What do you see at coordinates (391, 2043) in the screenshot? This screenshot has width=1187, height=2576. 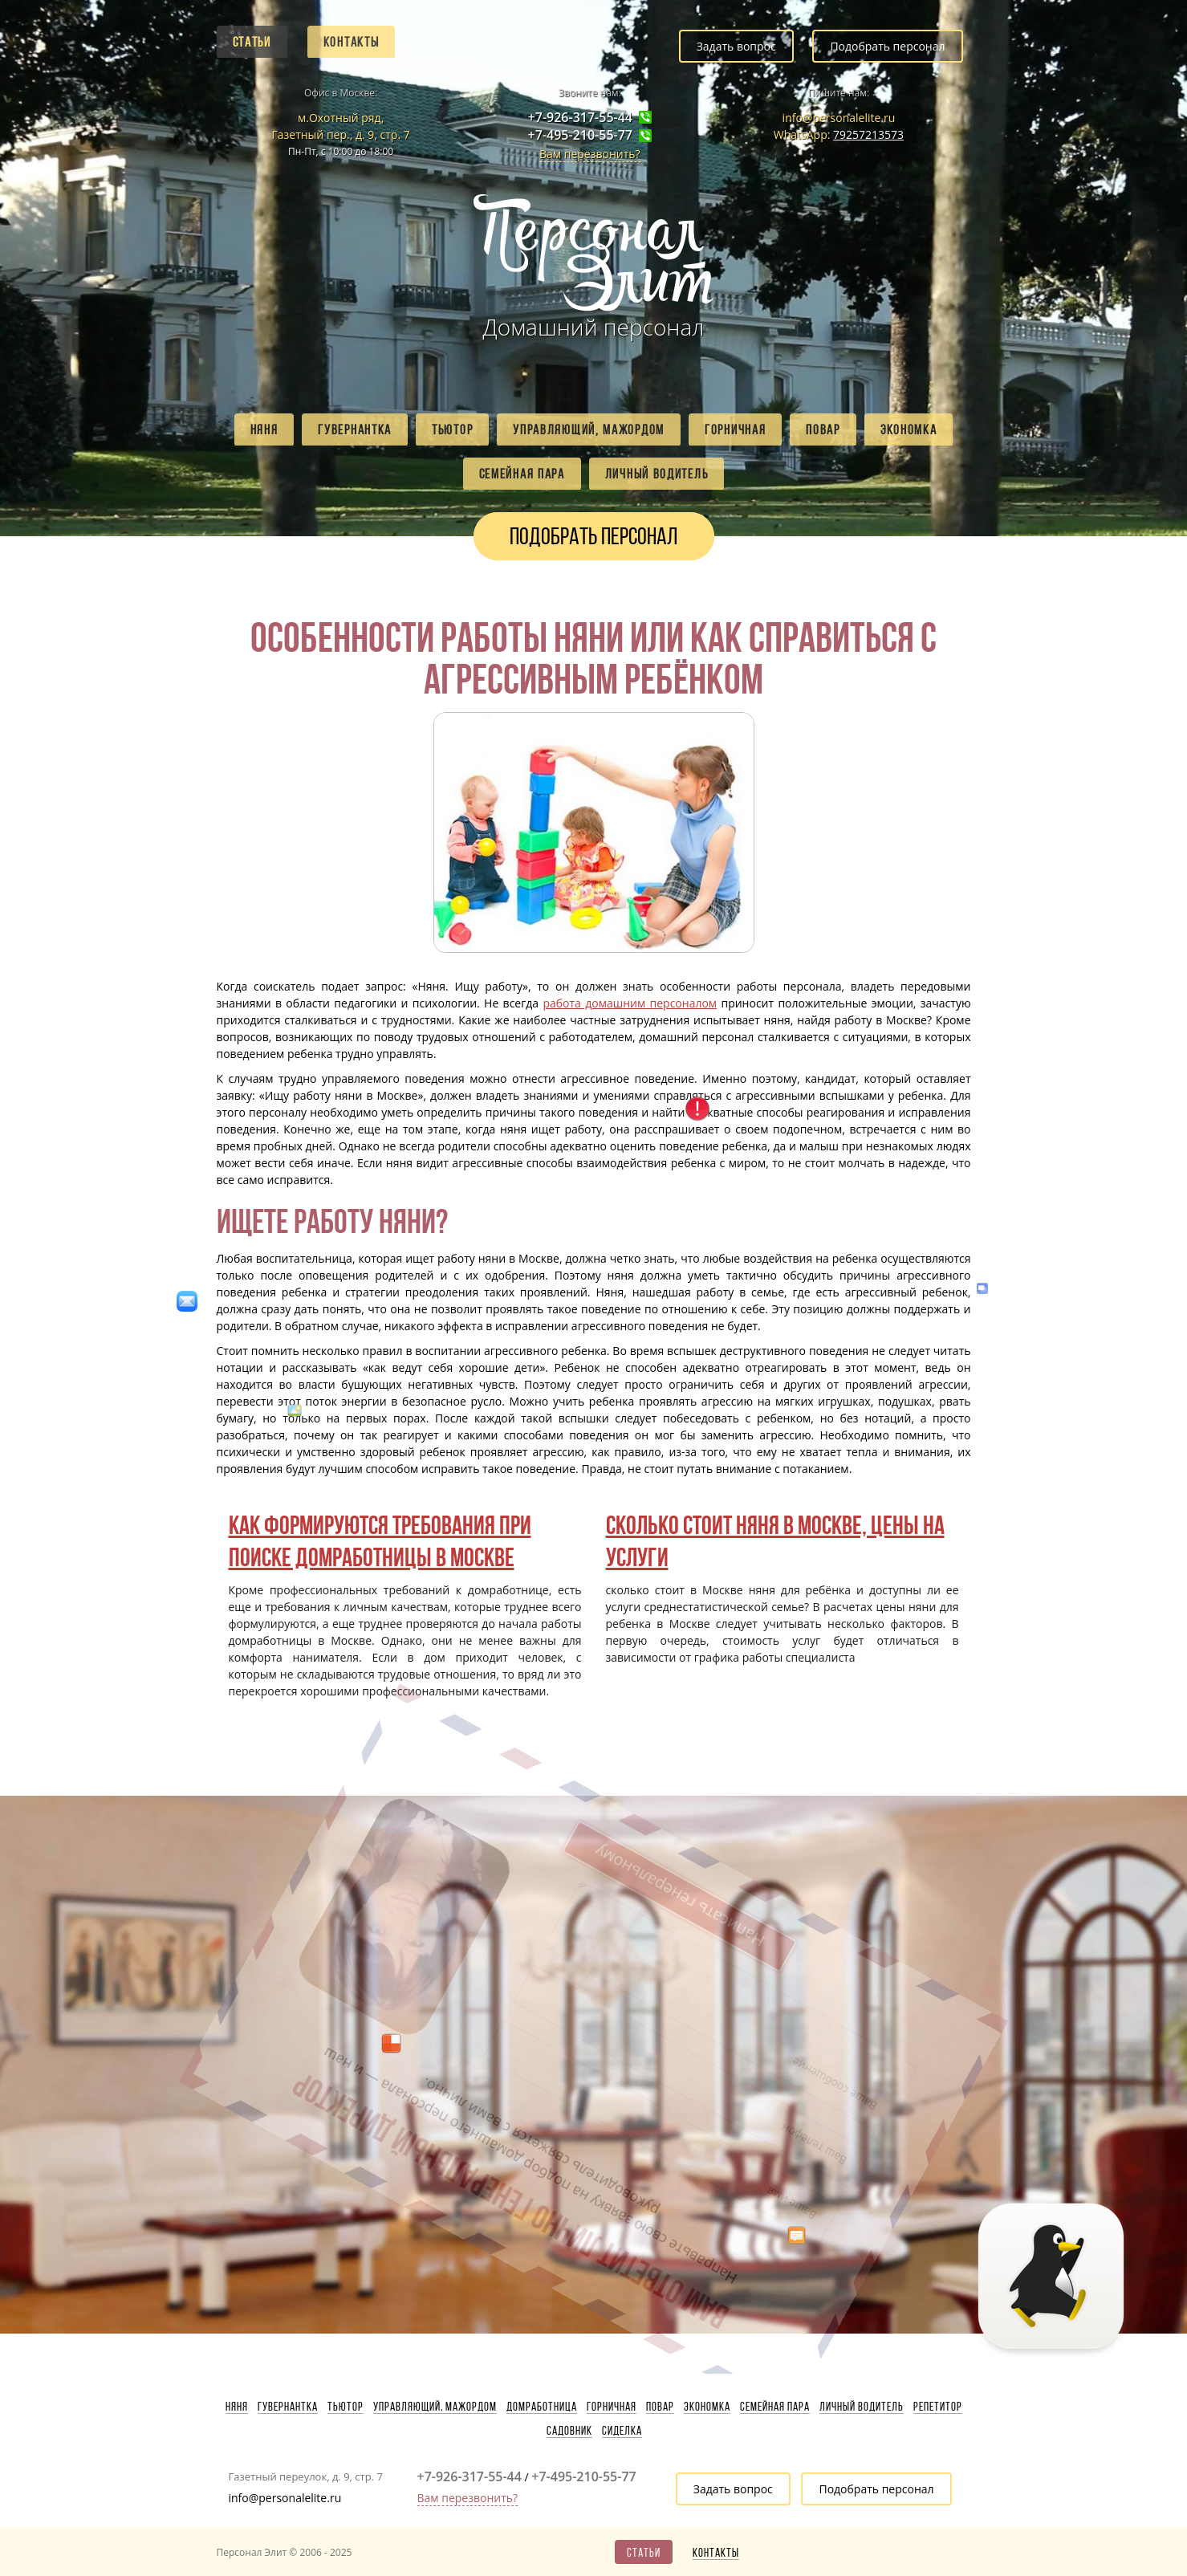 I see `switch to the top-right workspace` at bounding box center [391, 2043].